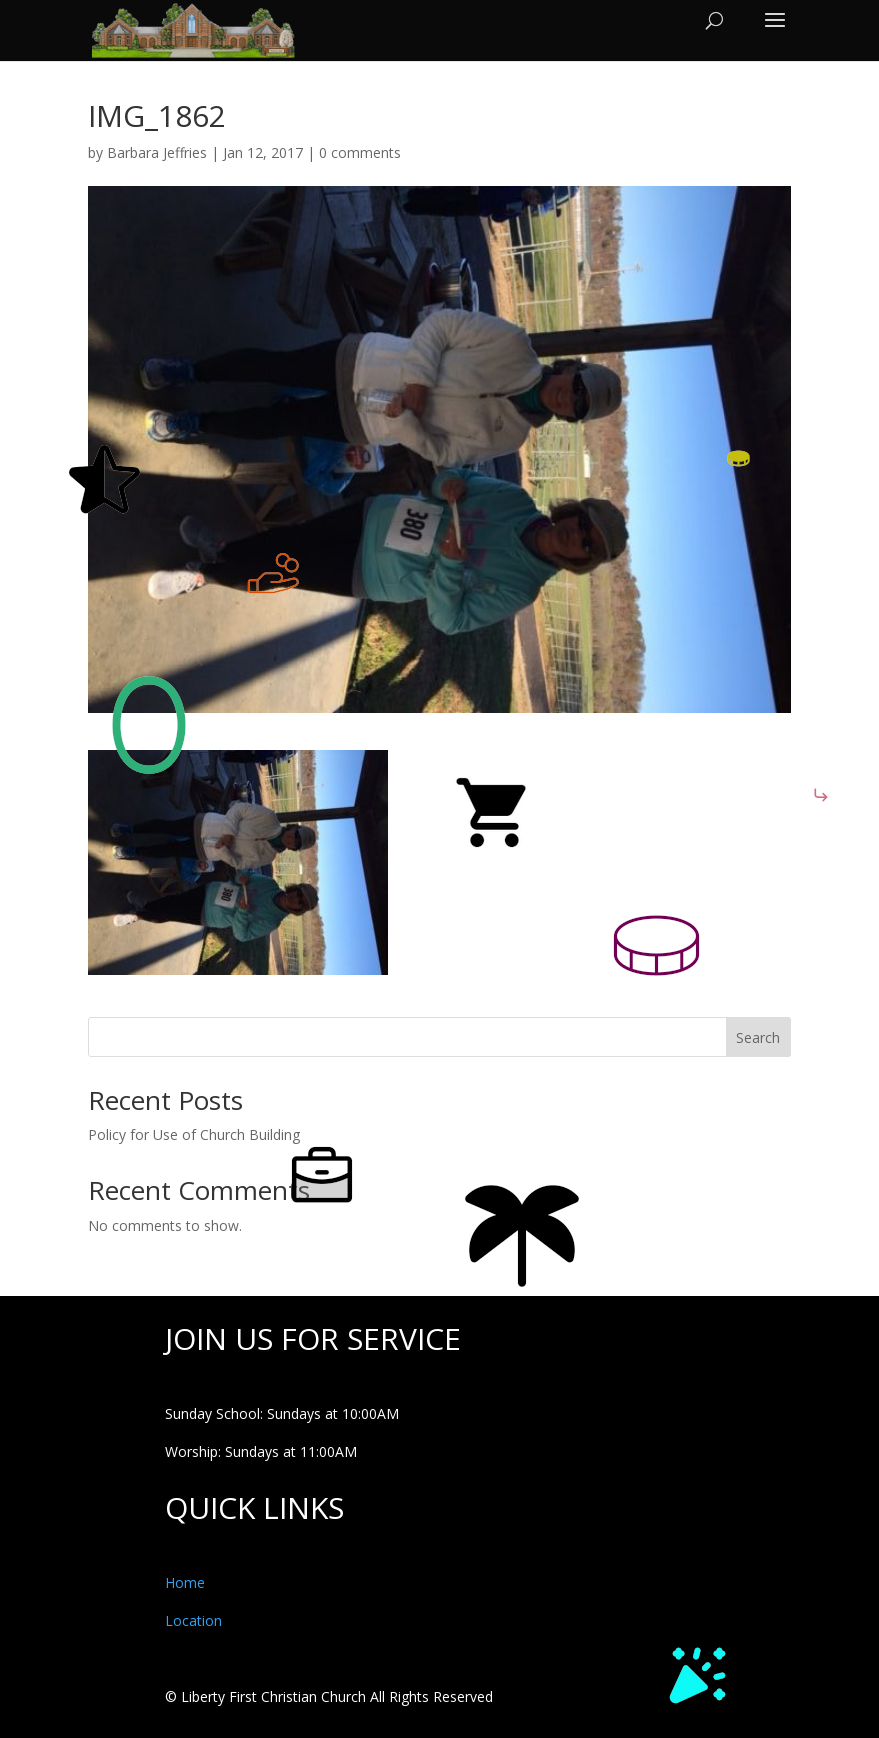 Image resolution: width=879 pixels, height=1738 pixels. Describe the element at coordinates (322, 1177) in the screenshot. I see `access work or business-related content` at that location.